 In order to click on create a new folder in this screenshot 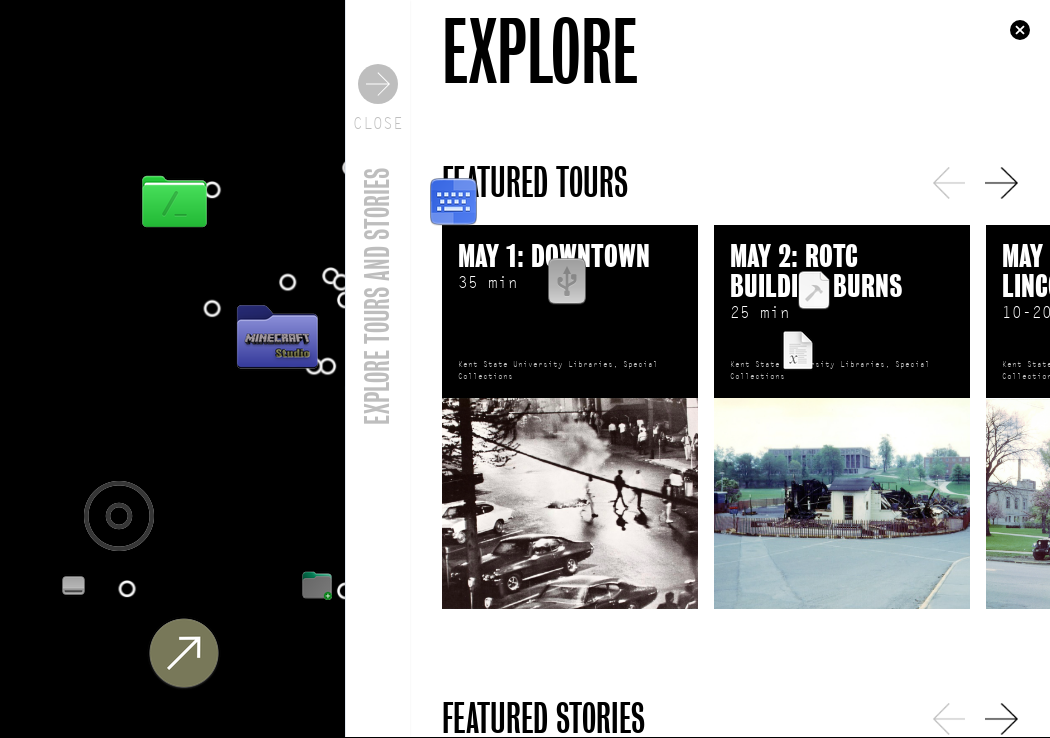, I will do `click(317, 585)`.